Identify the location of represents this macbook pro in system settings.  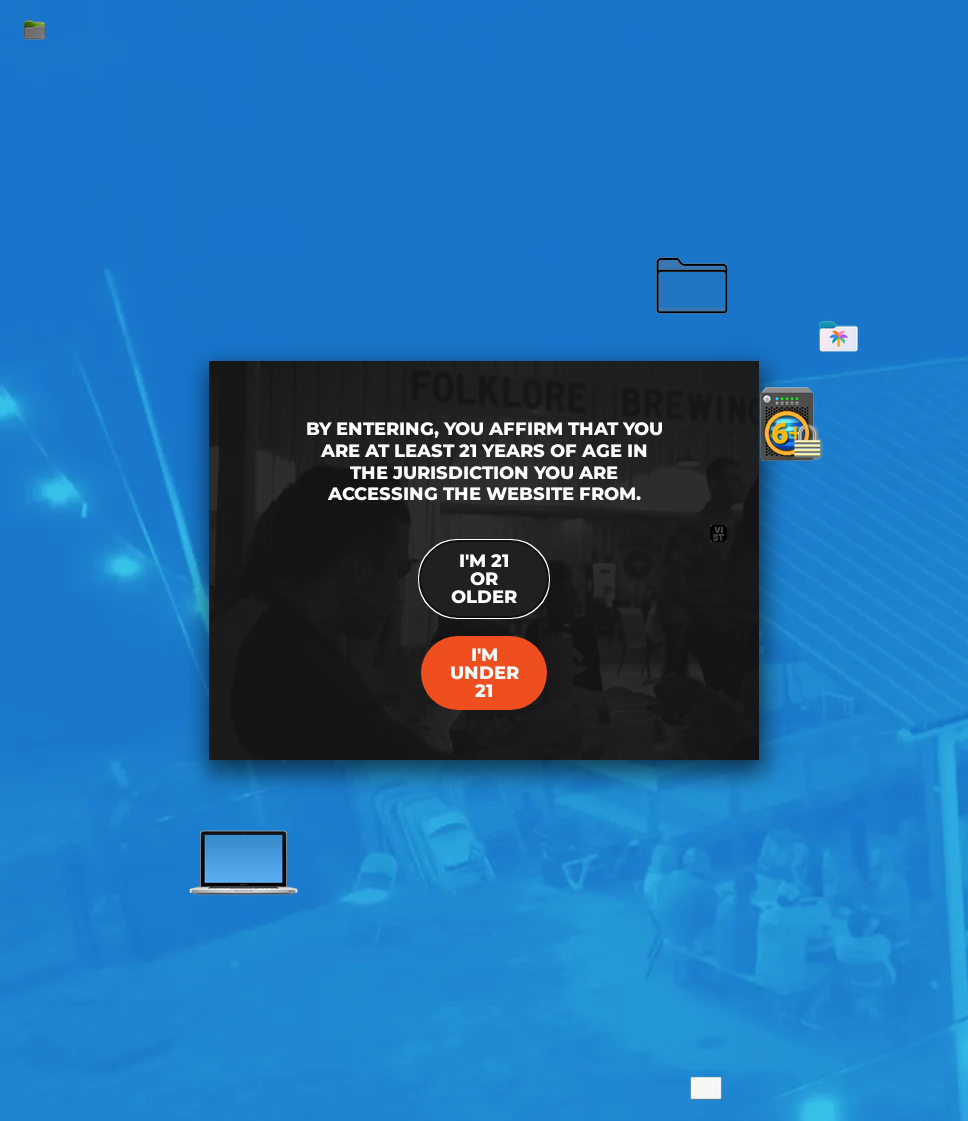
(243, 861).